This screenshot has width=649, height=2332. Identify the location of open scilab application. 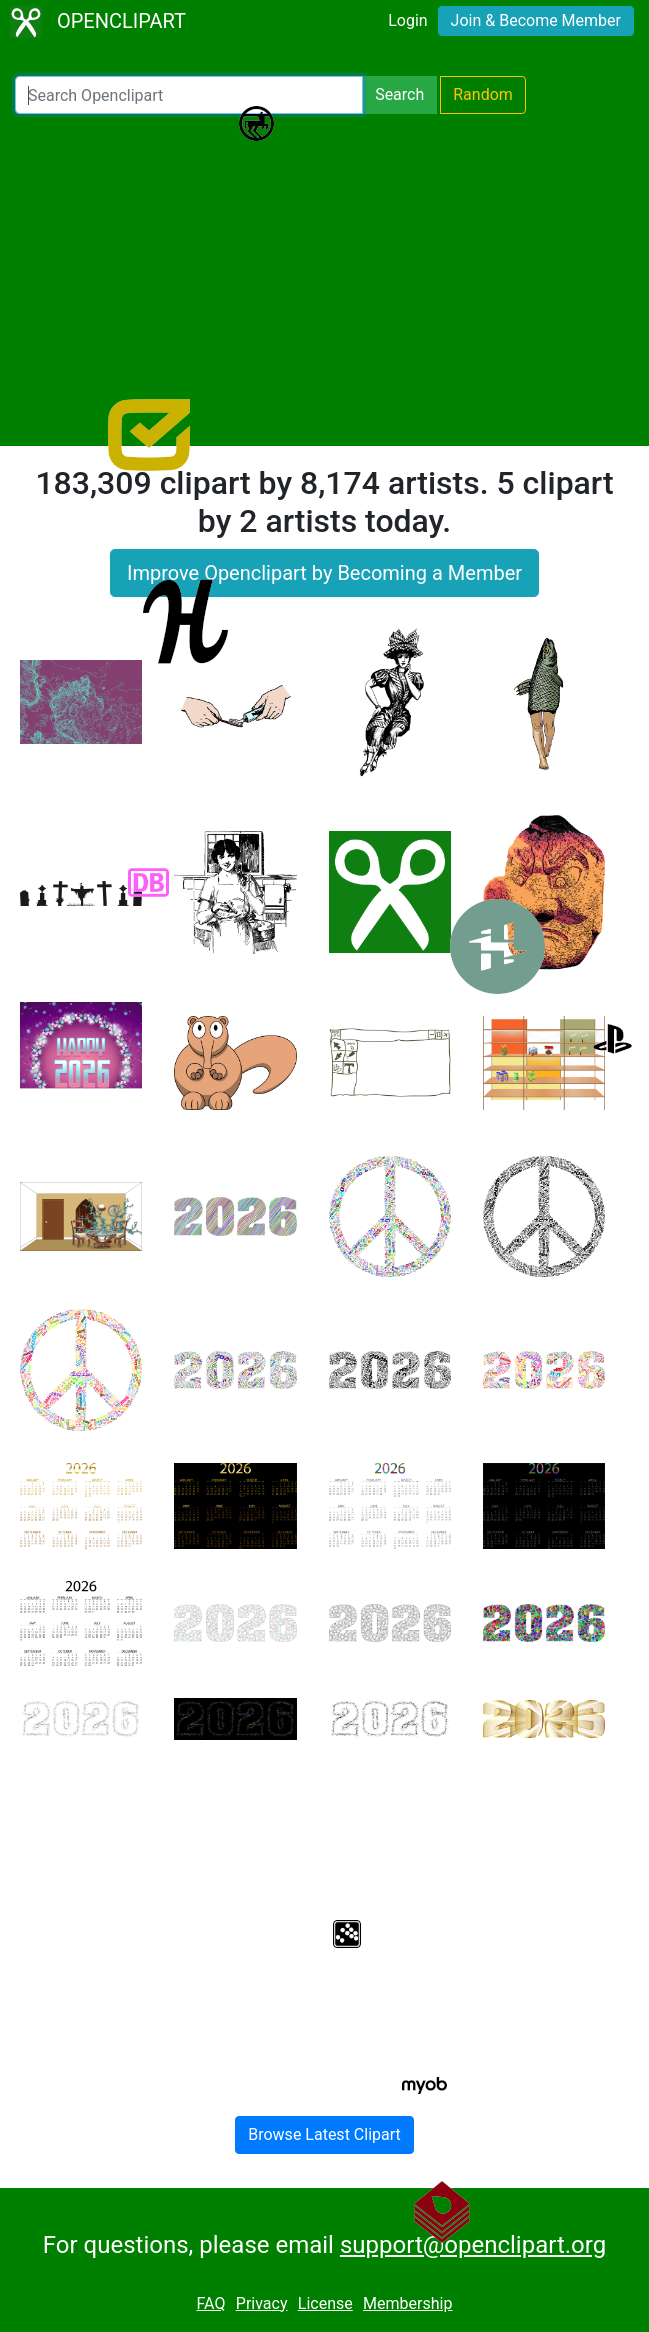
(347, 1934).